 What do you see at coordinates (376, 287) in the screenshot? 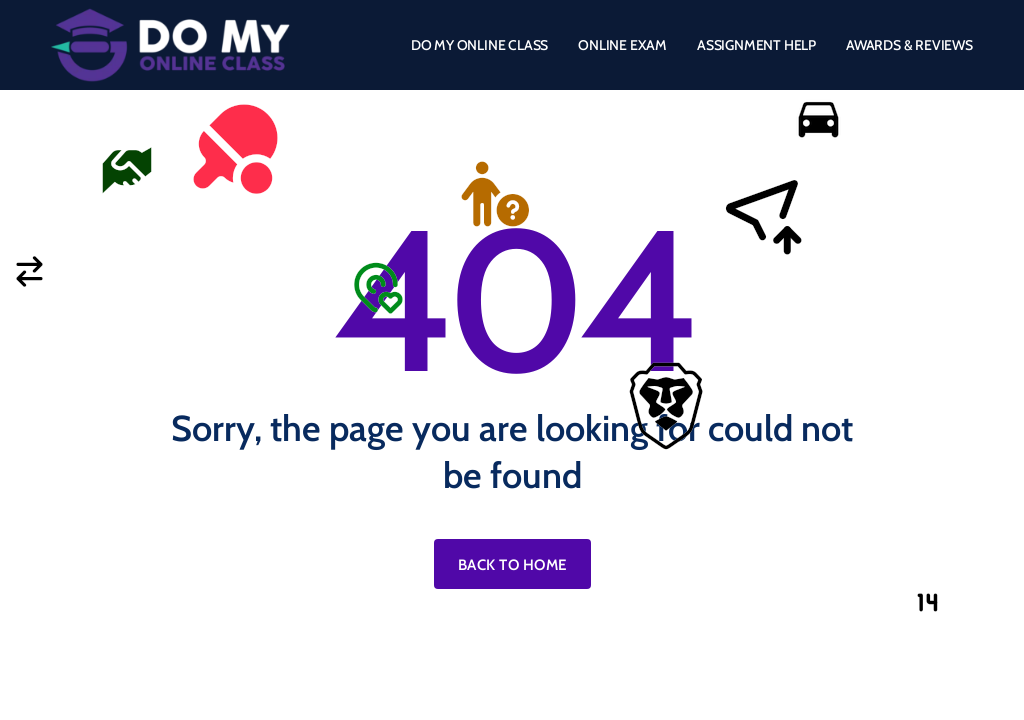
I see `save a location to favorites` at bounding box center [376, 287].